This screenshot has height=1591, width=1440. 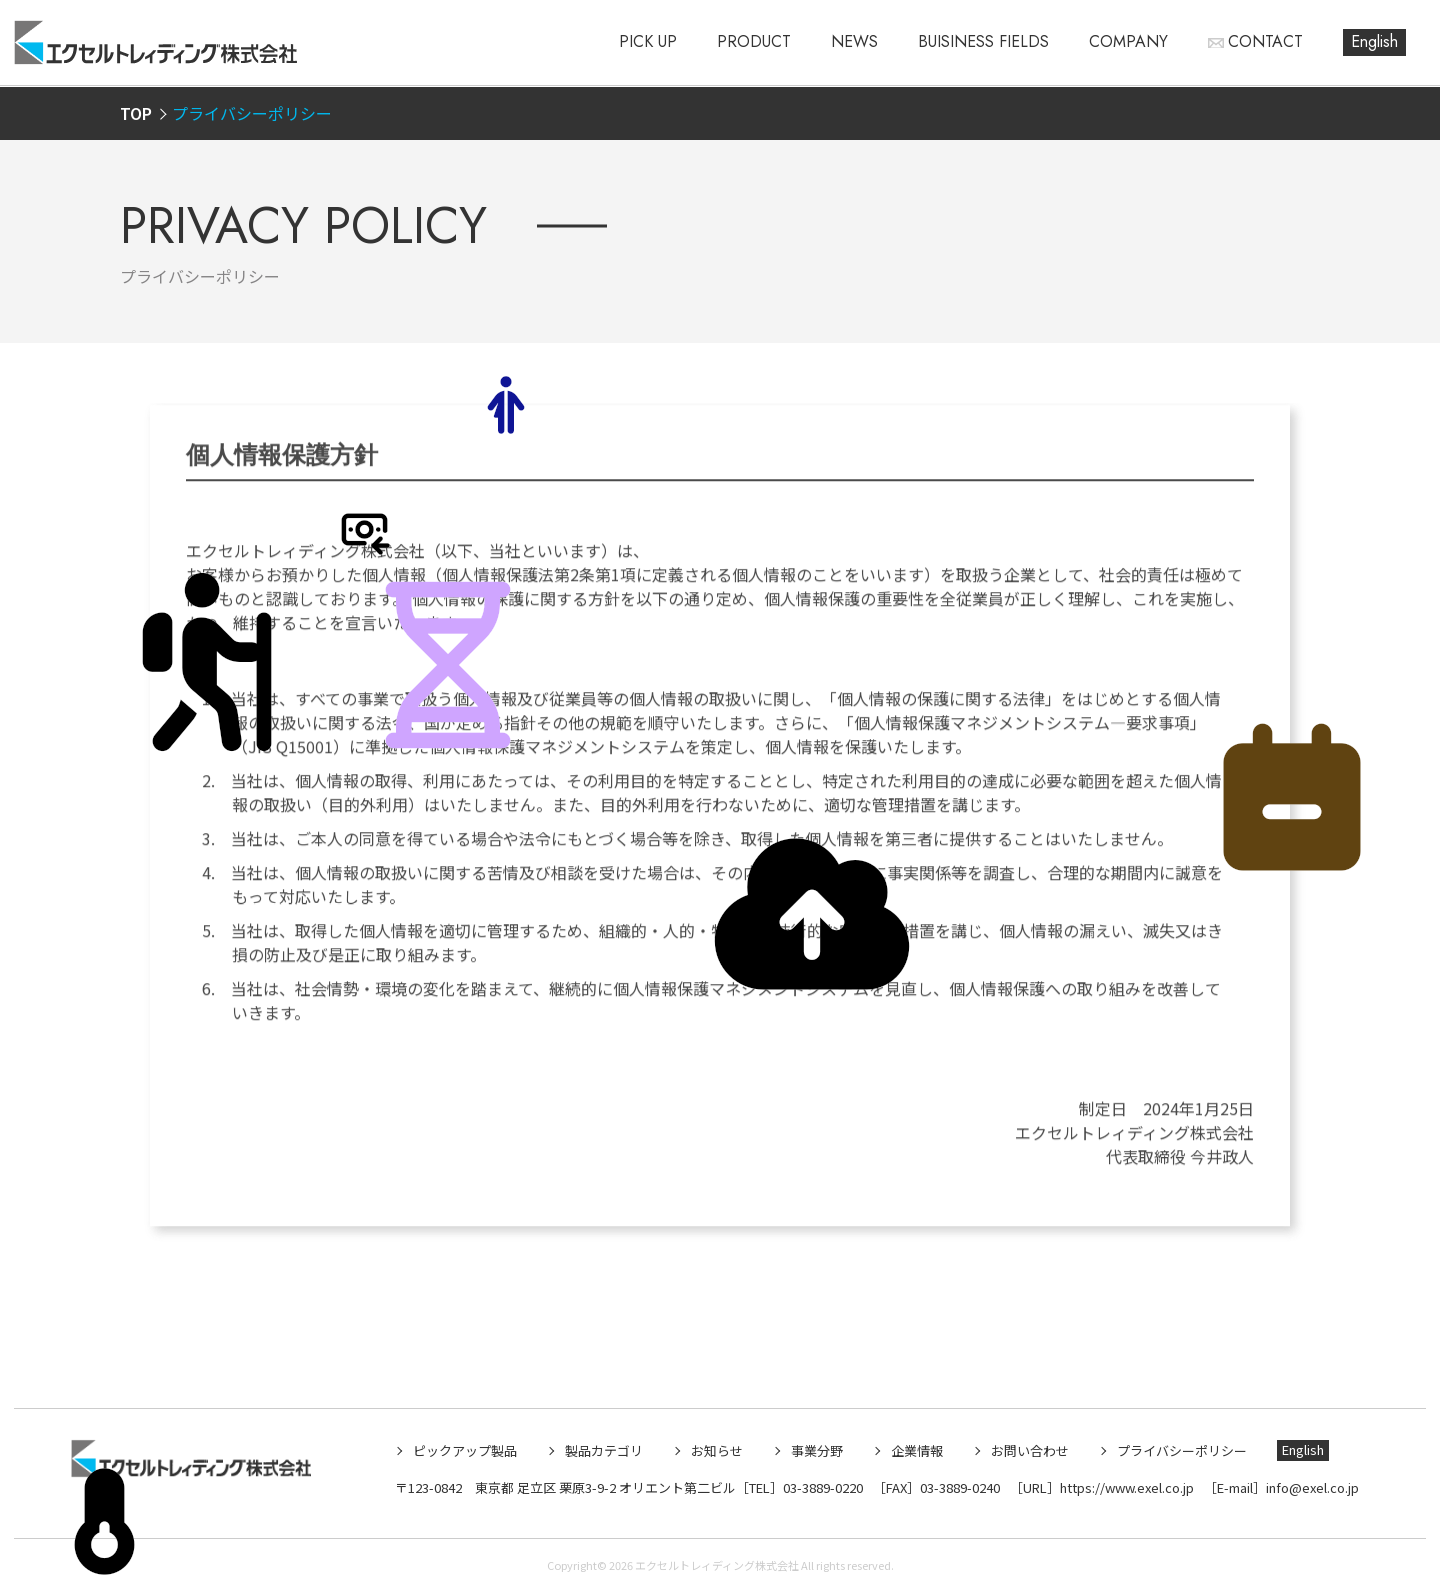 I want to click on remove an event from your calendar, so click(x=1292, y=802).